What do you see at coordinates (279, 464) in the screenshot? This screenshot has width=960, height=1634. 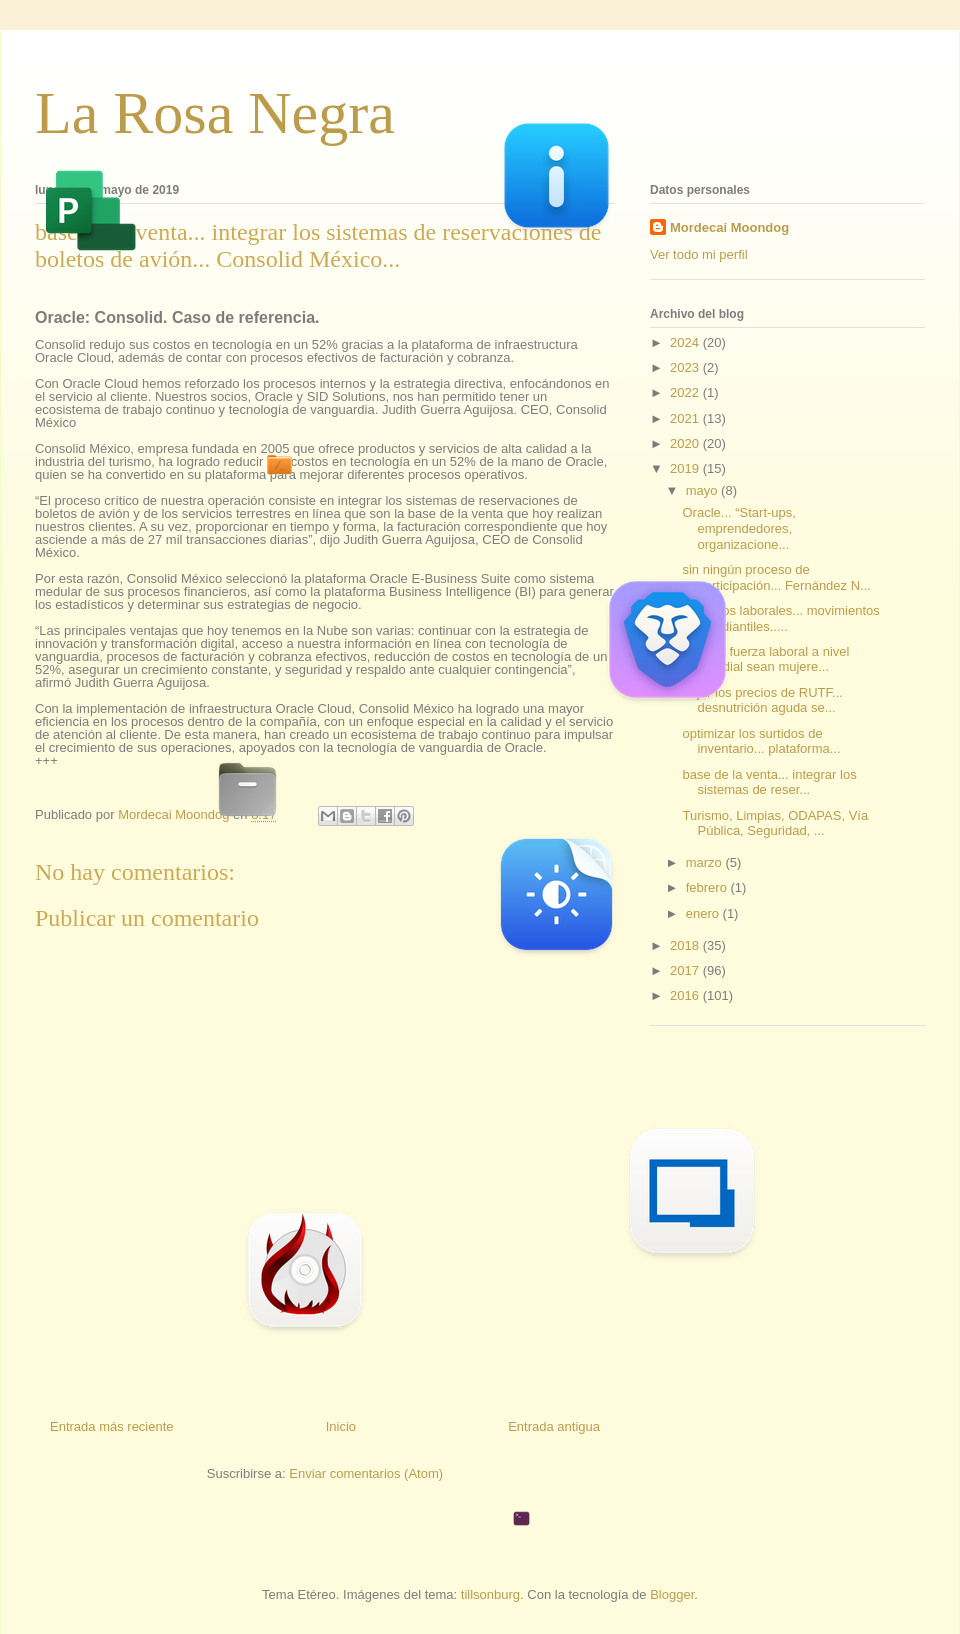 I see `access the root directory` at bounding box center [279, 464].